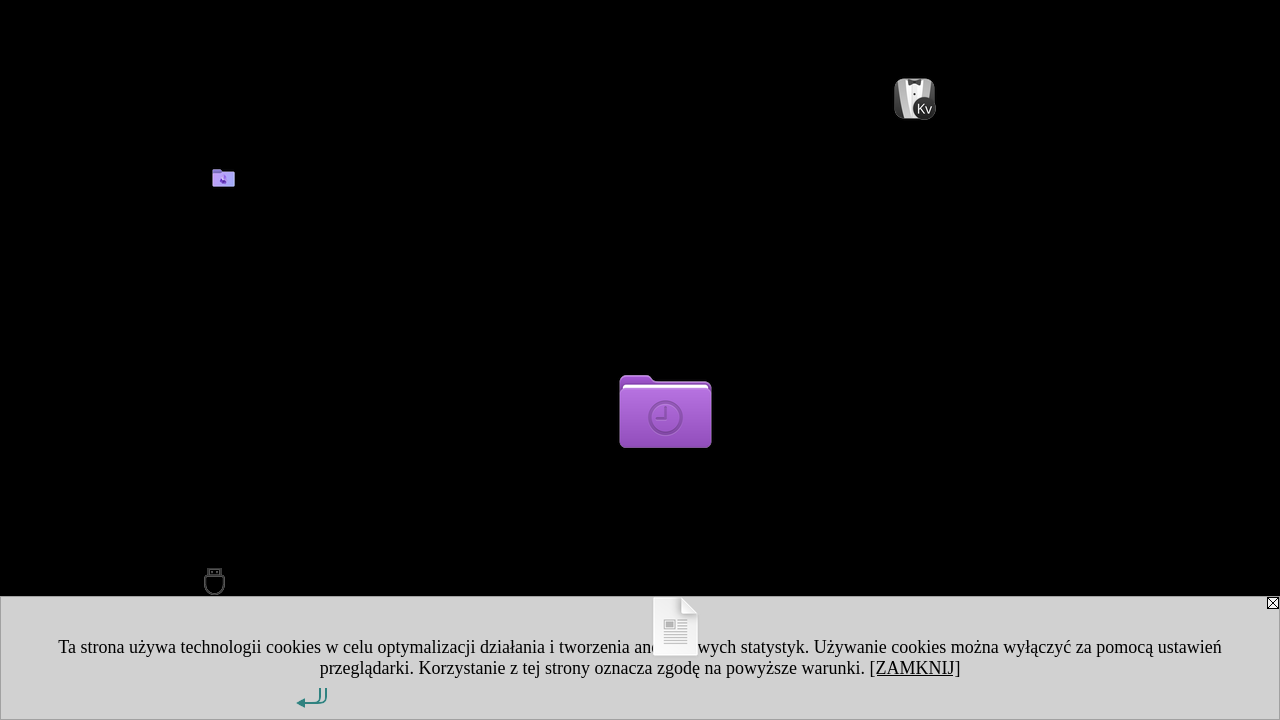 This screenshot has height=720, width=1280. I want to click on open kvantum theme manager, so click(914, 98).